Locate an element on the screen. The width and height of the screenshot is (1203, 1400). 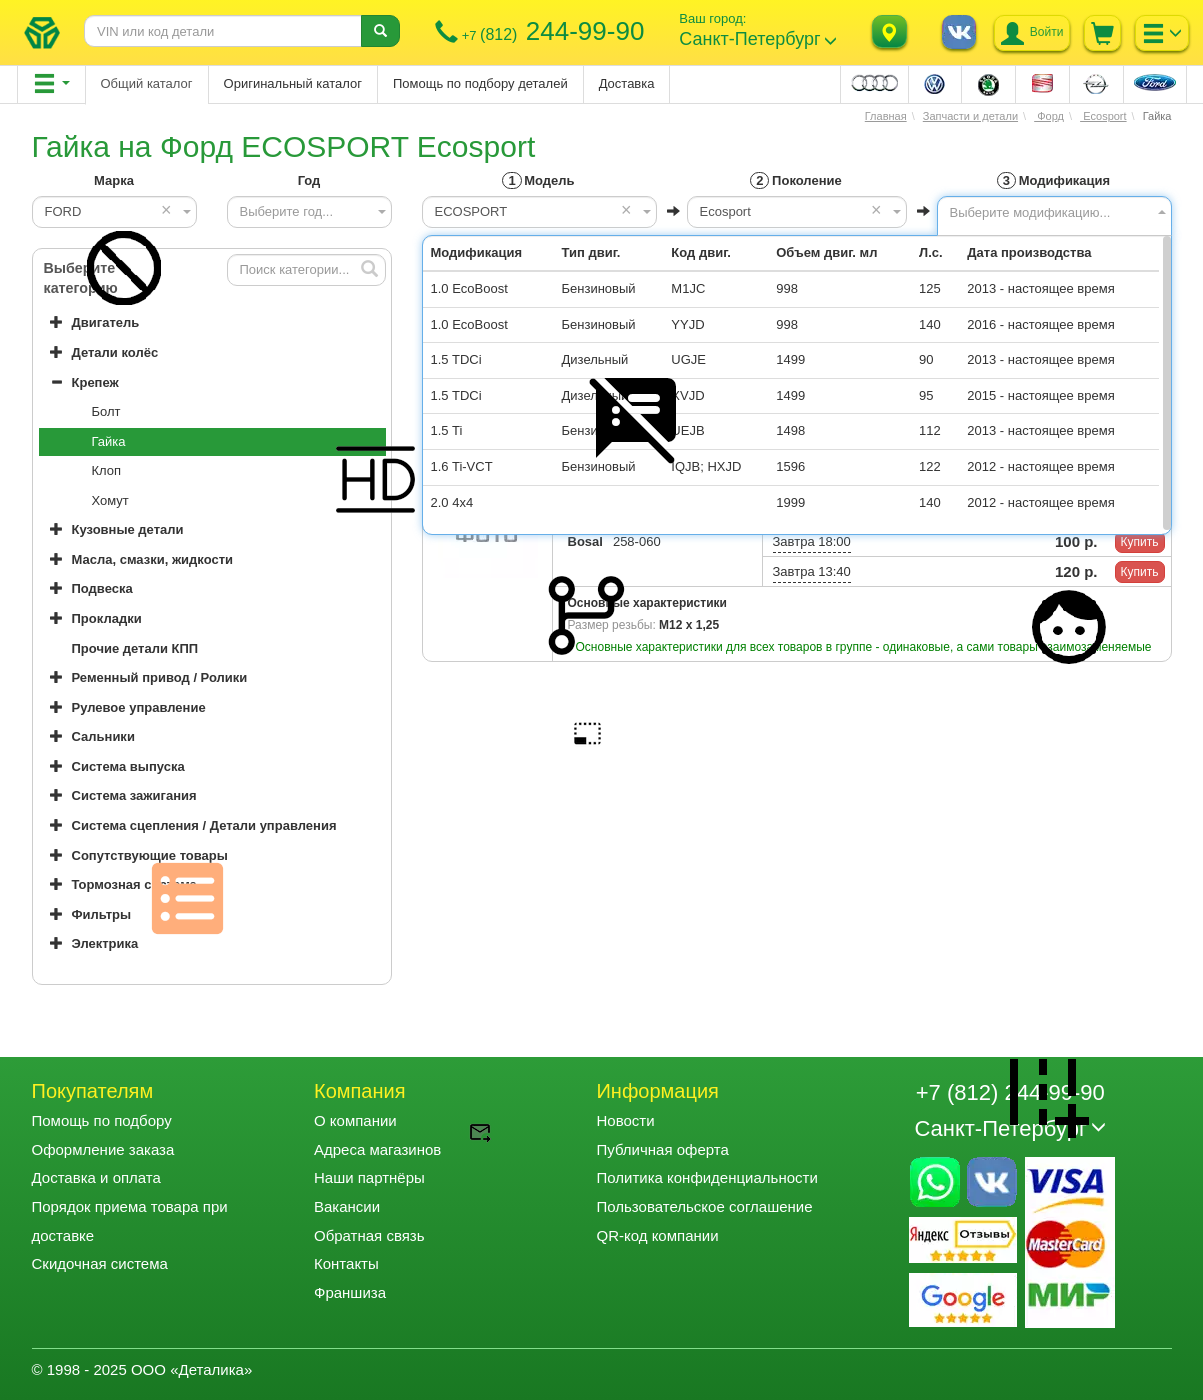
forward an email to another recipient is located at coordinates (480, 1132).